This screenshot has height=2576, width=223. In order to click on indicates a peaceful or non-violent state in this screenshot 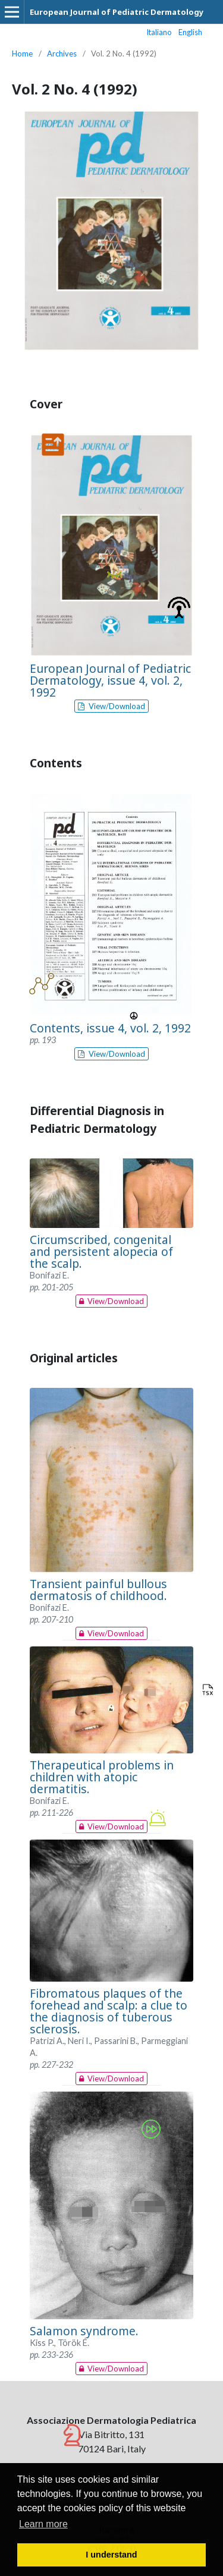, I will do `click(134, 1016)`.